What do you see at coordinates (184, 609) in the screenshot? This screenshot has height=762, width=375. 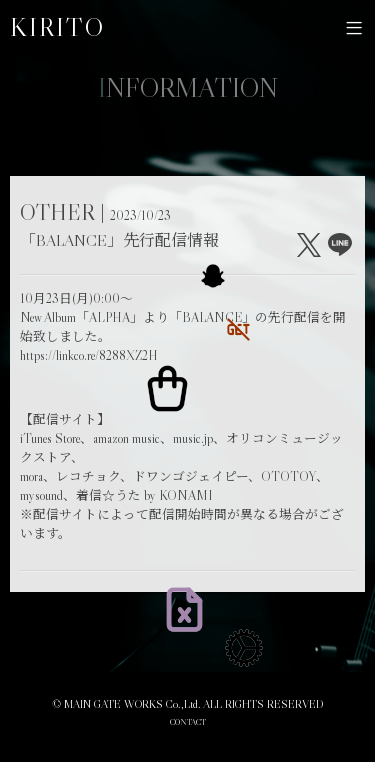 I see `remove or delete a file` at bounding box center [184, 609].